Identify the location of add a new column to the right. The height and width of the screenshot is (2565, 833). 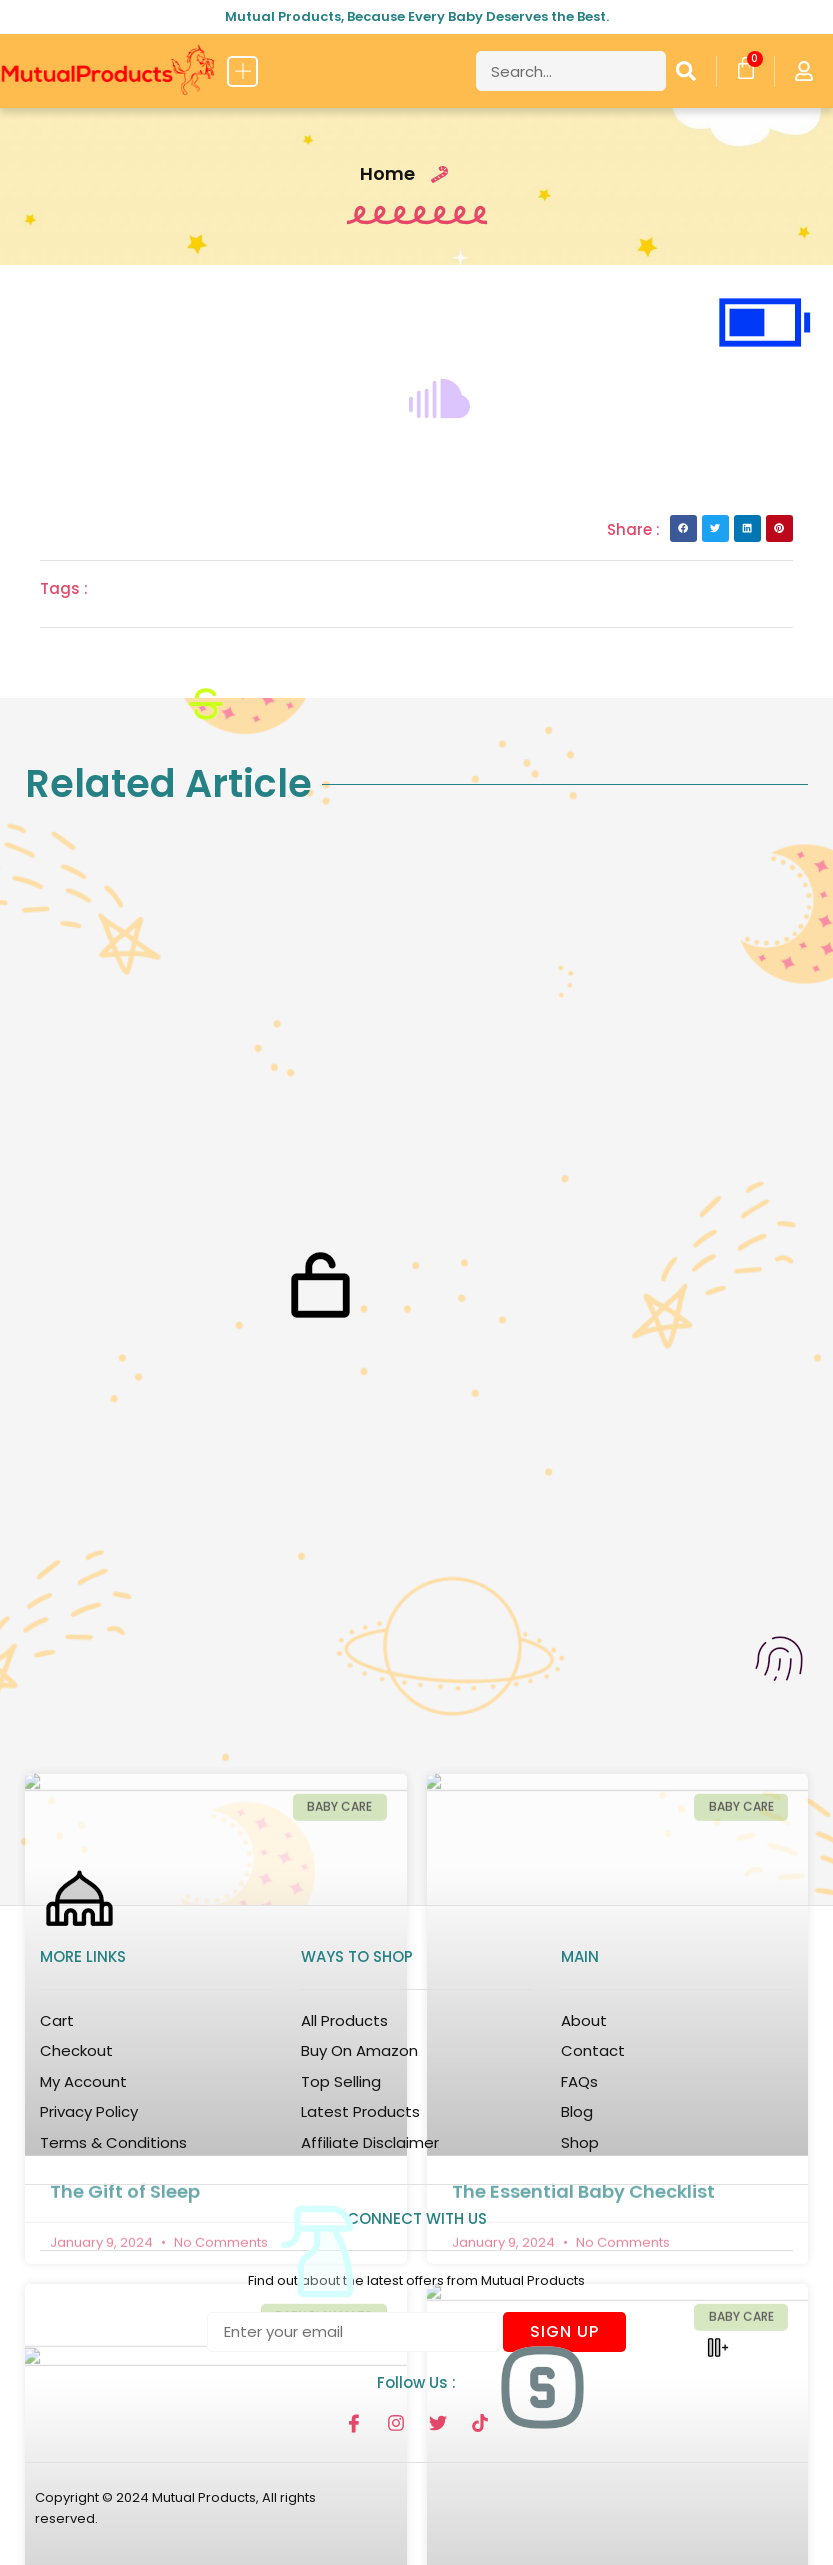
(716, 2347).